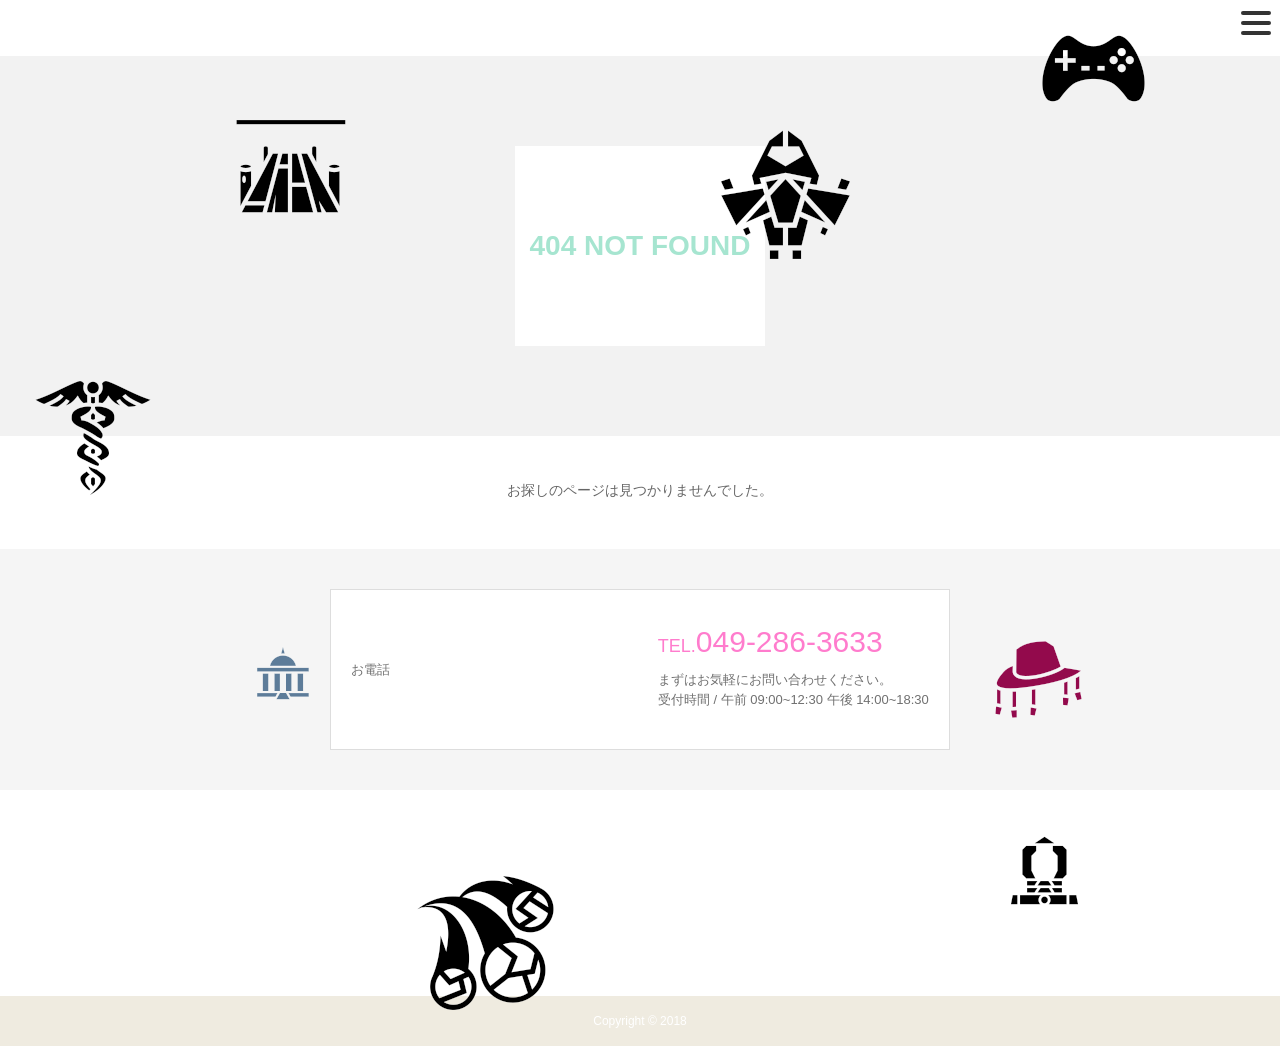  Describe the element at coordinates (1038, 679) in the screenshot. I see `select australian or outback themed character` at that location.